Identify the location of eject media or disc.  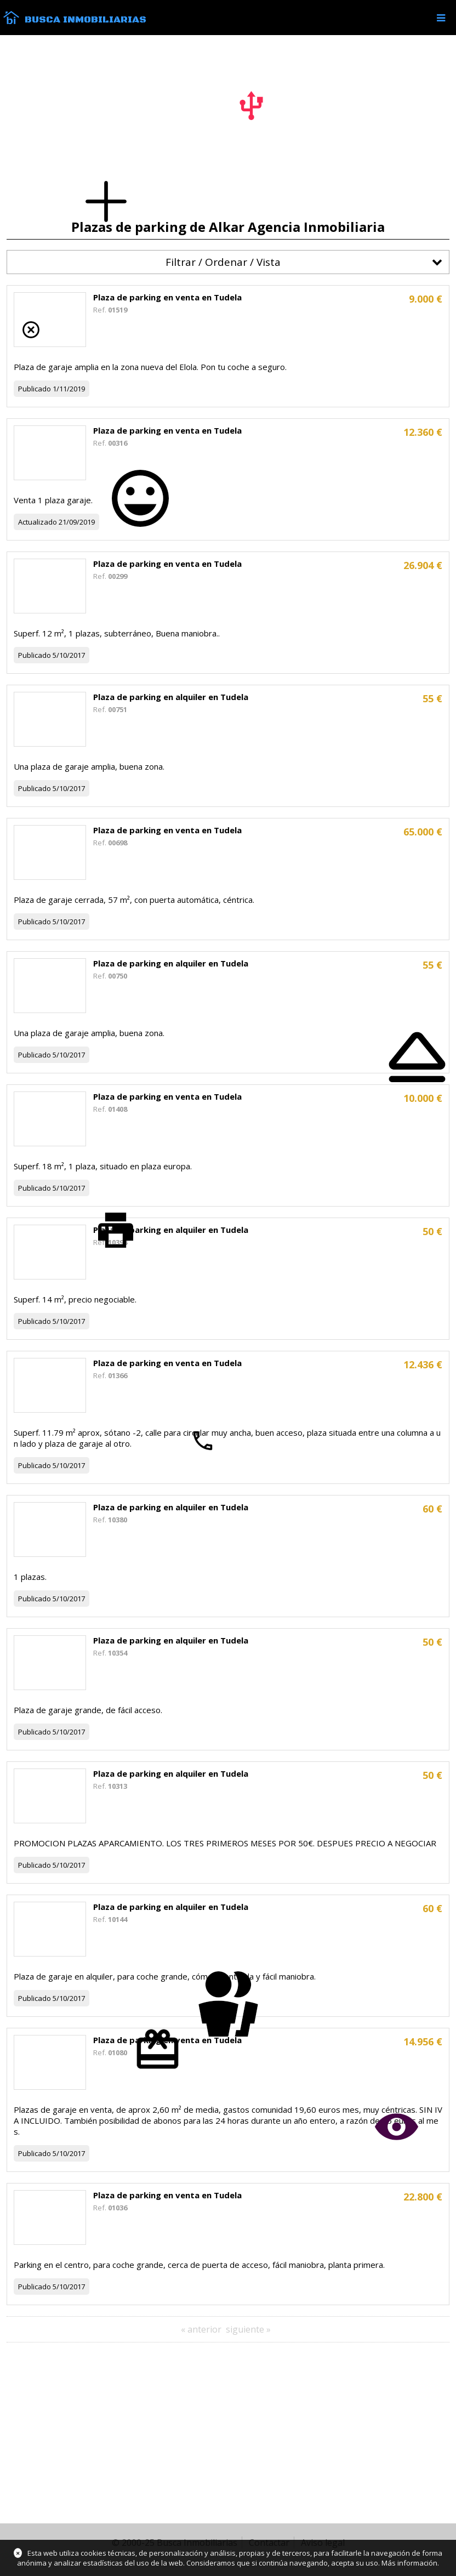
(417, 1060).